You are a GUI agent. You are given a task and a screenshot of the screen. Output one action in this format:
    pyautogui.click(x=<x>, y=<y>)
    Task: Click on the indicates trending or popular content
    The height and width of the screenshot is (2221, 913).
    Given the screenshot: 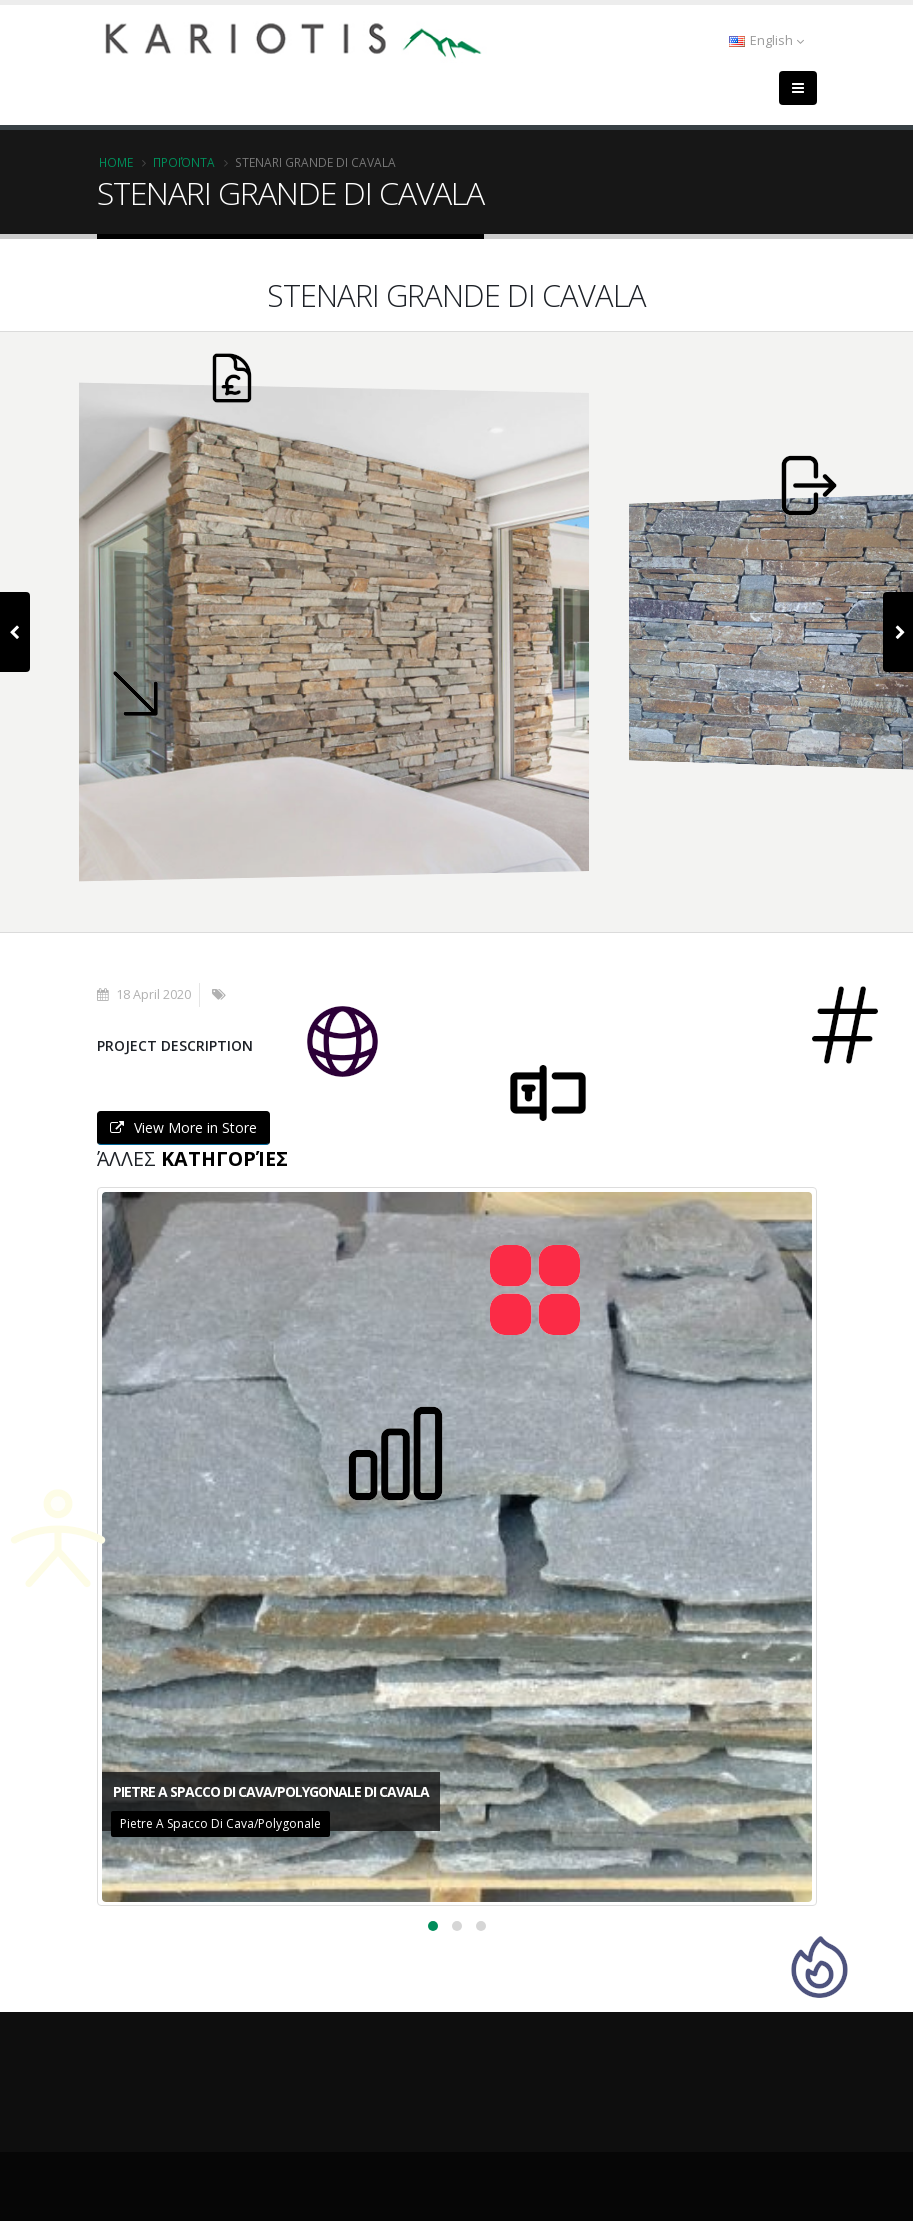 What is the action you would take?
    pyautogui.click(x=819, y=1967)
    